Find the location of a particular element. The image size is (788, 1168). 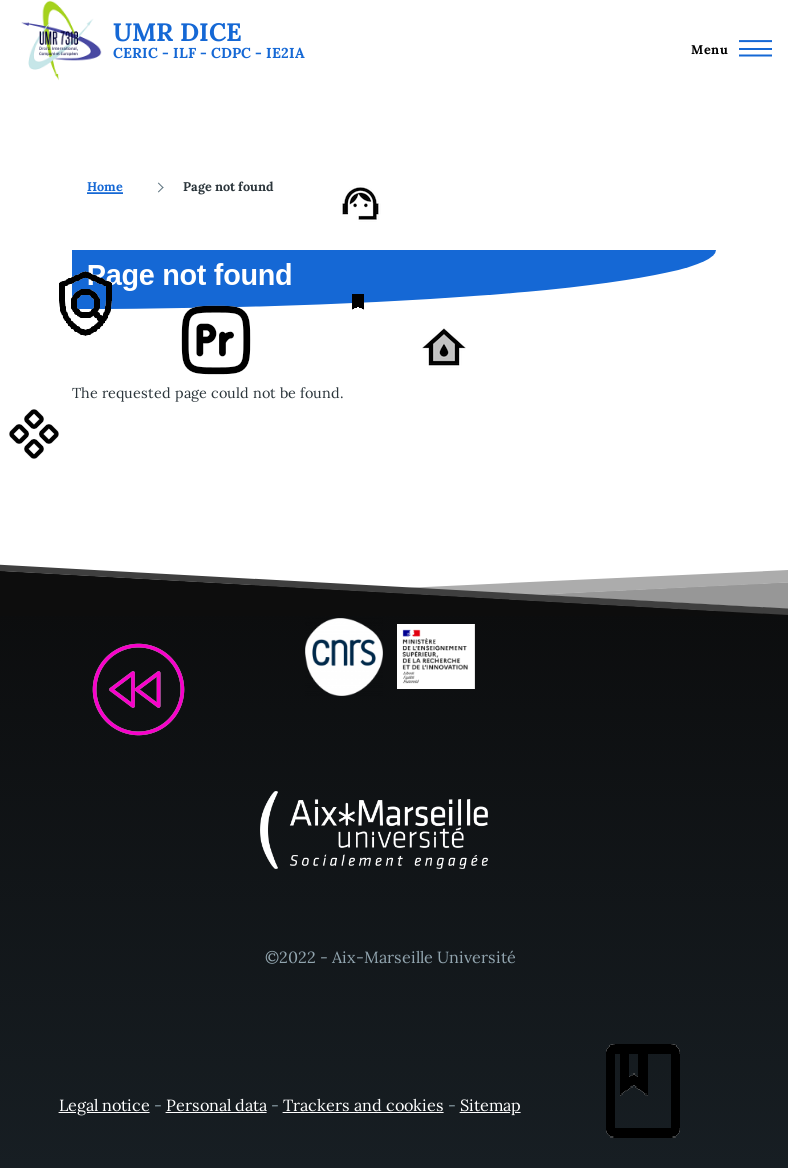

contact customer support is located at coordinates (360, 203).